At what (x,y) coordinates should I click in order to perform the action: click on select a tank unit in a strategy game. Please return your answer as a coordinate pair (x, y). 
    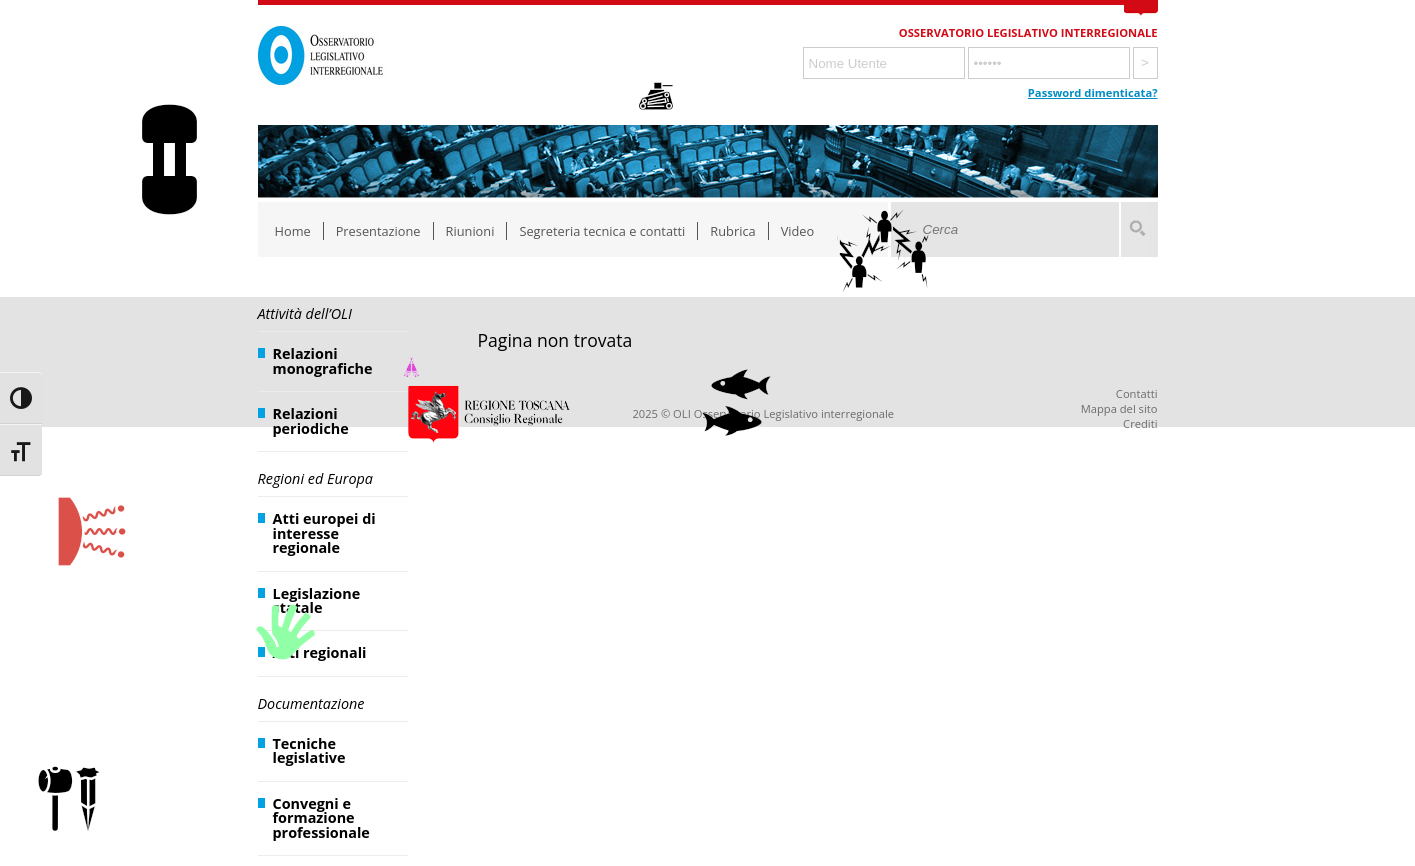
    Looking at the image, I should click on (656, 94).